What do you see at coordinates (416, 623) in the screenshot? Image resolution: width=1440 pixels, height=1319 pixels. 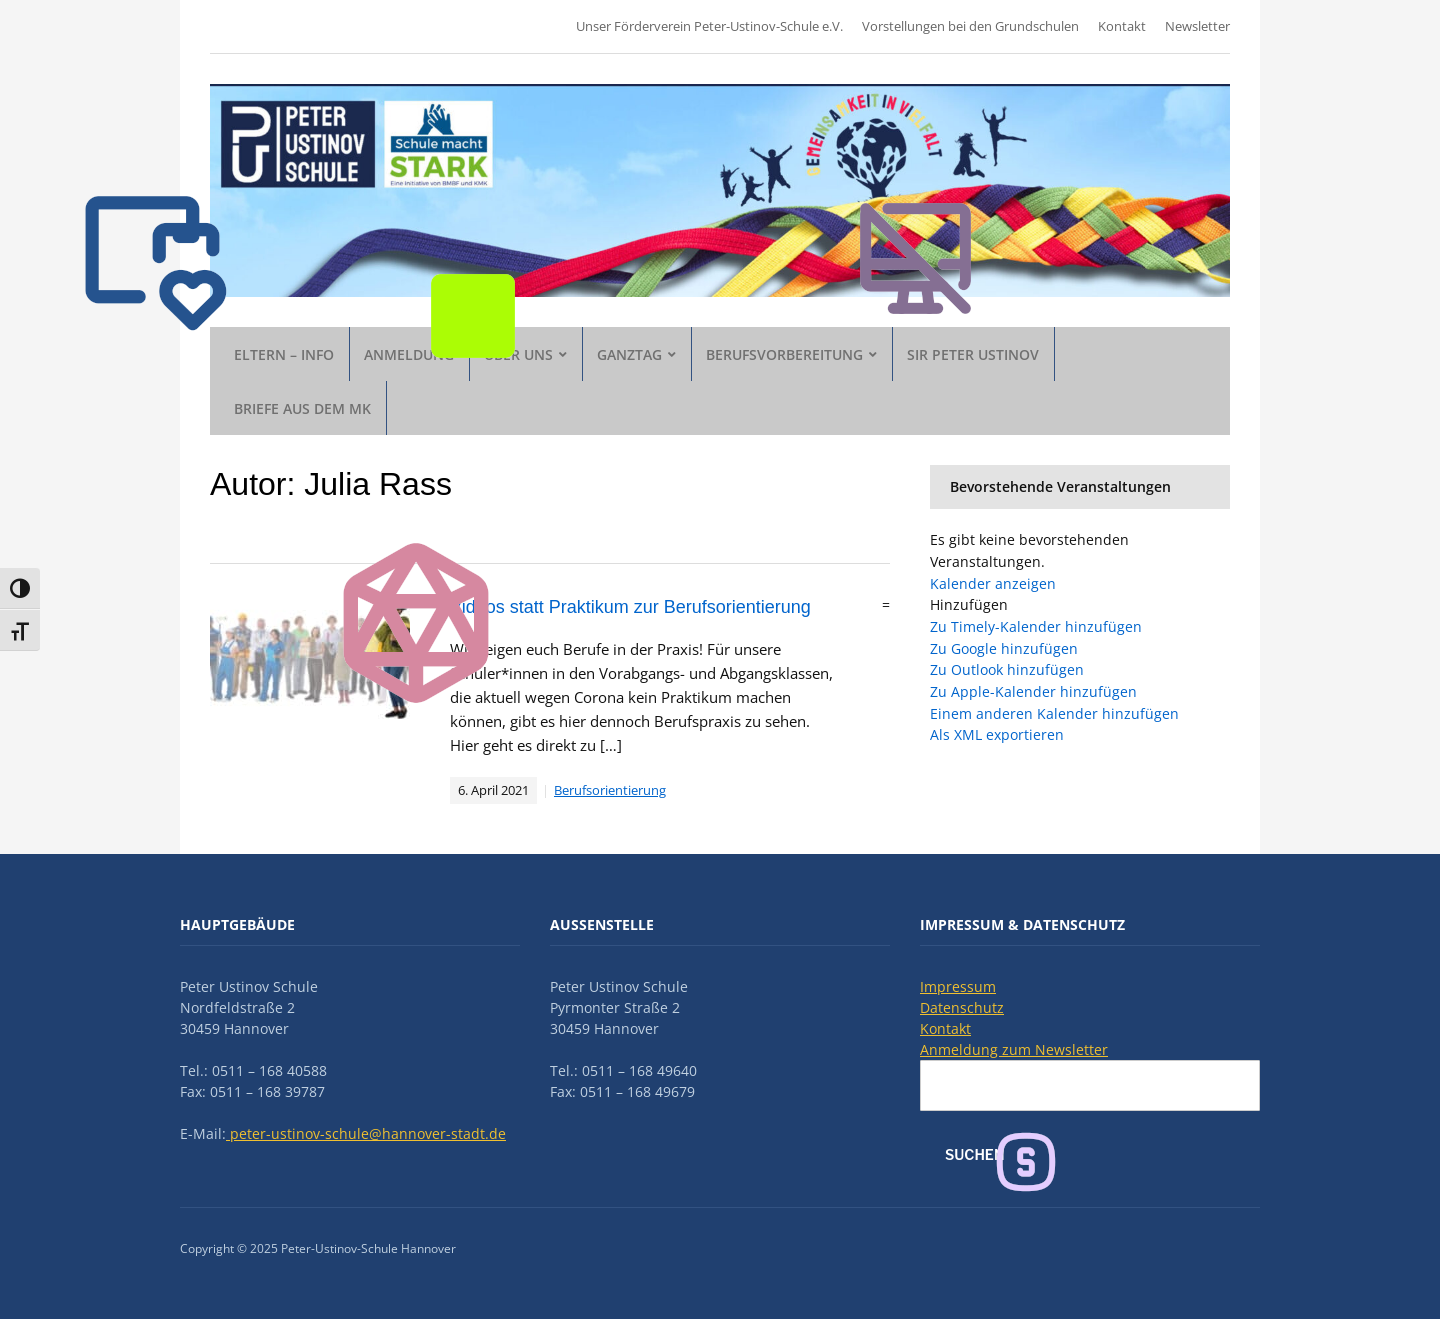 I see `view 3D model or object` at bounding box center [416, 623].